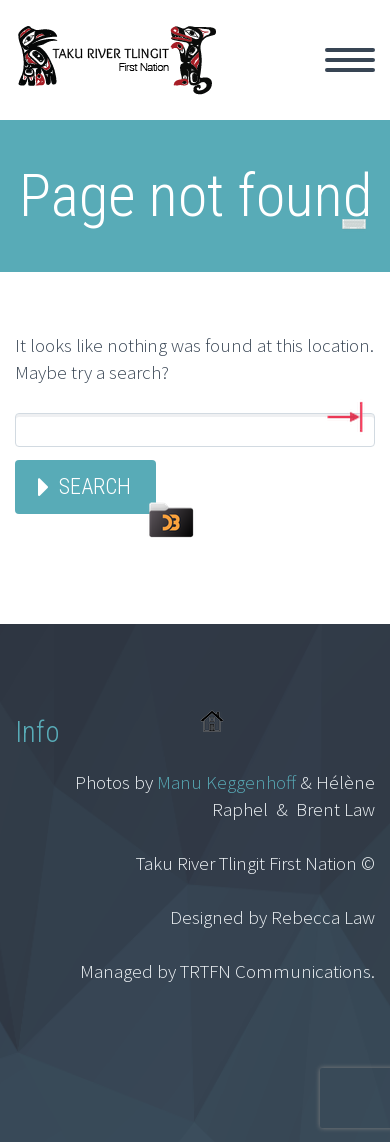  I want to click on open D3.js project folder, so click(171, 521).